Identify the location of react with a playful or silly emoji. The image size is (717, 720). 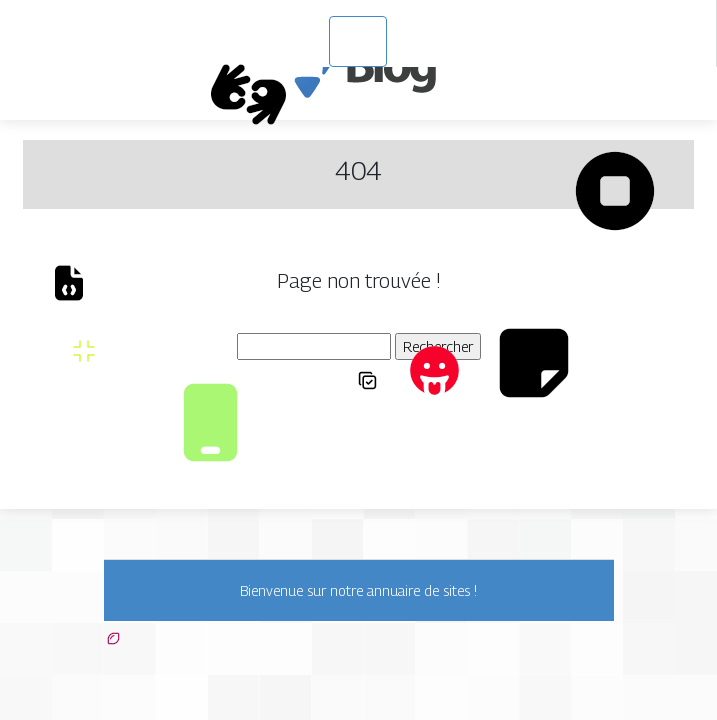
(434, 370).